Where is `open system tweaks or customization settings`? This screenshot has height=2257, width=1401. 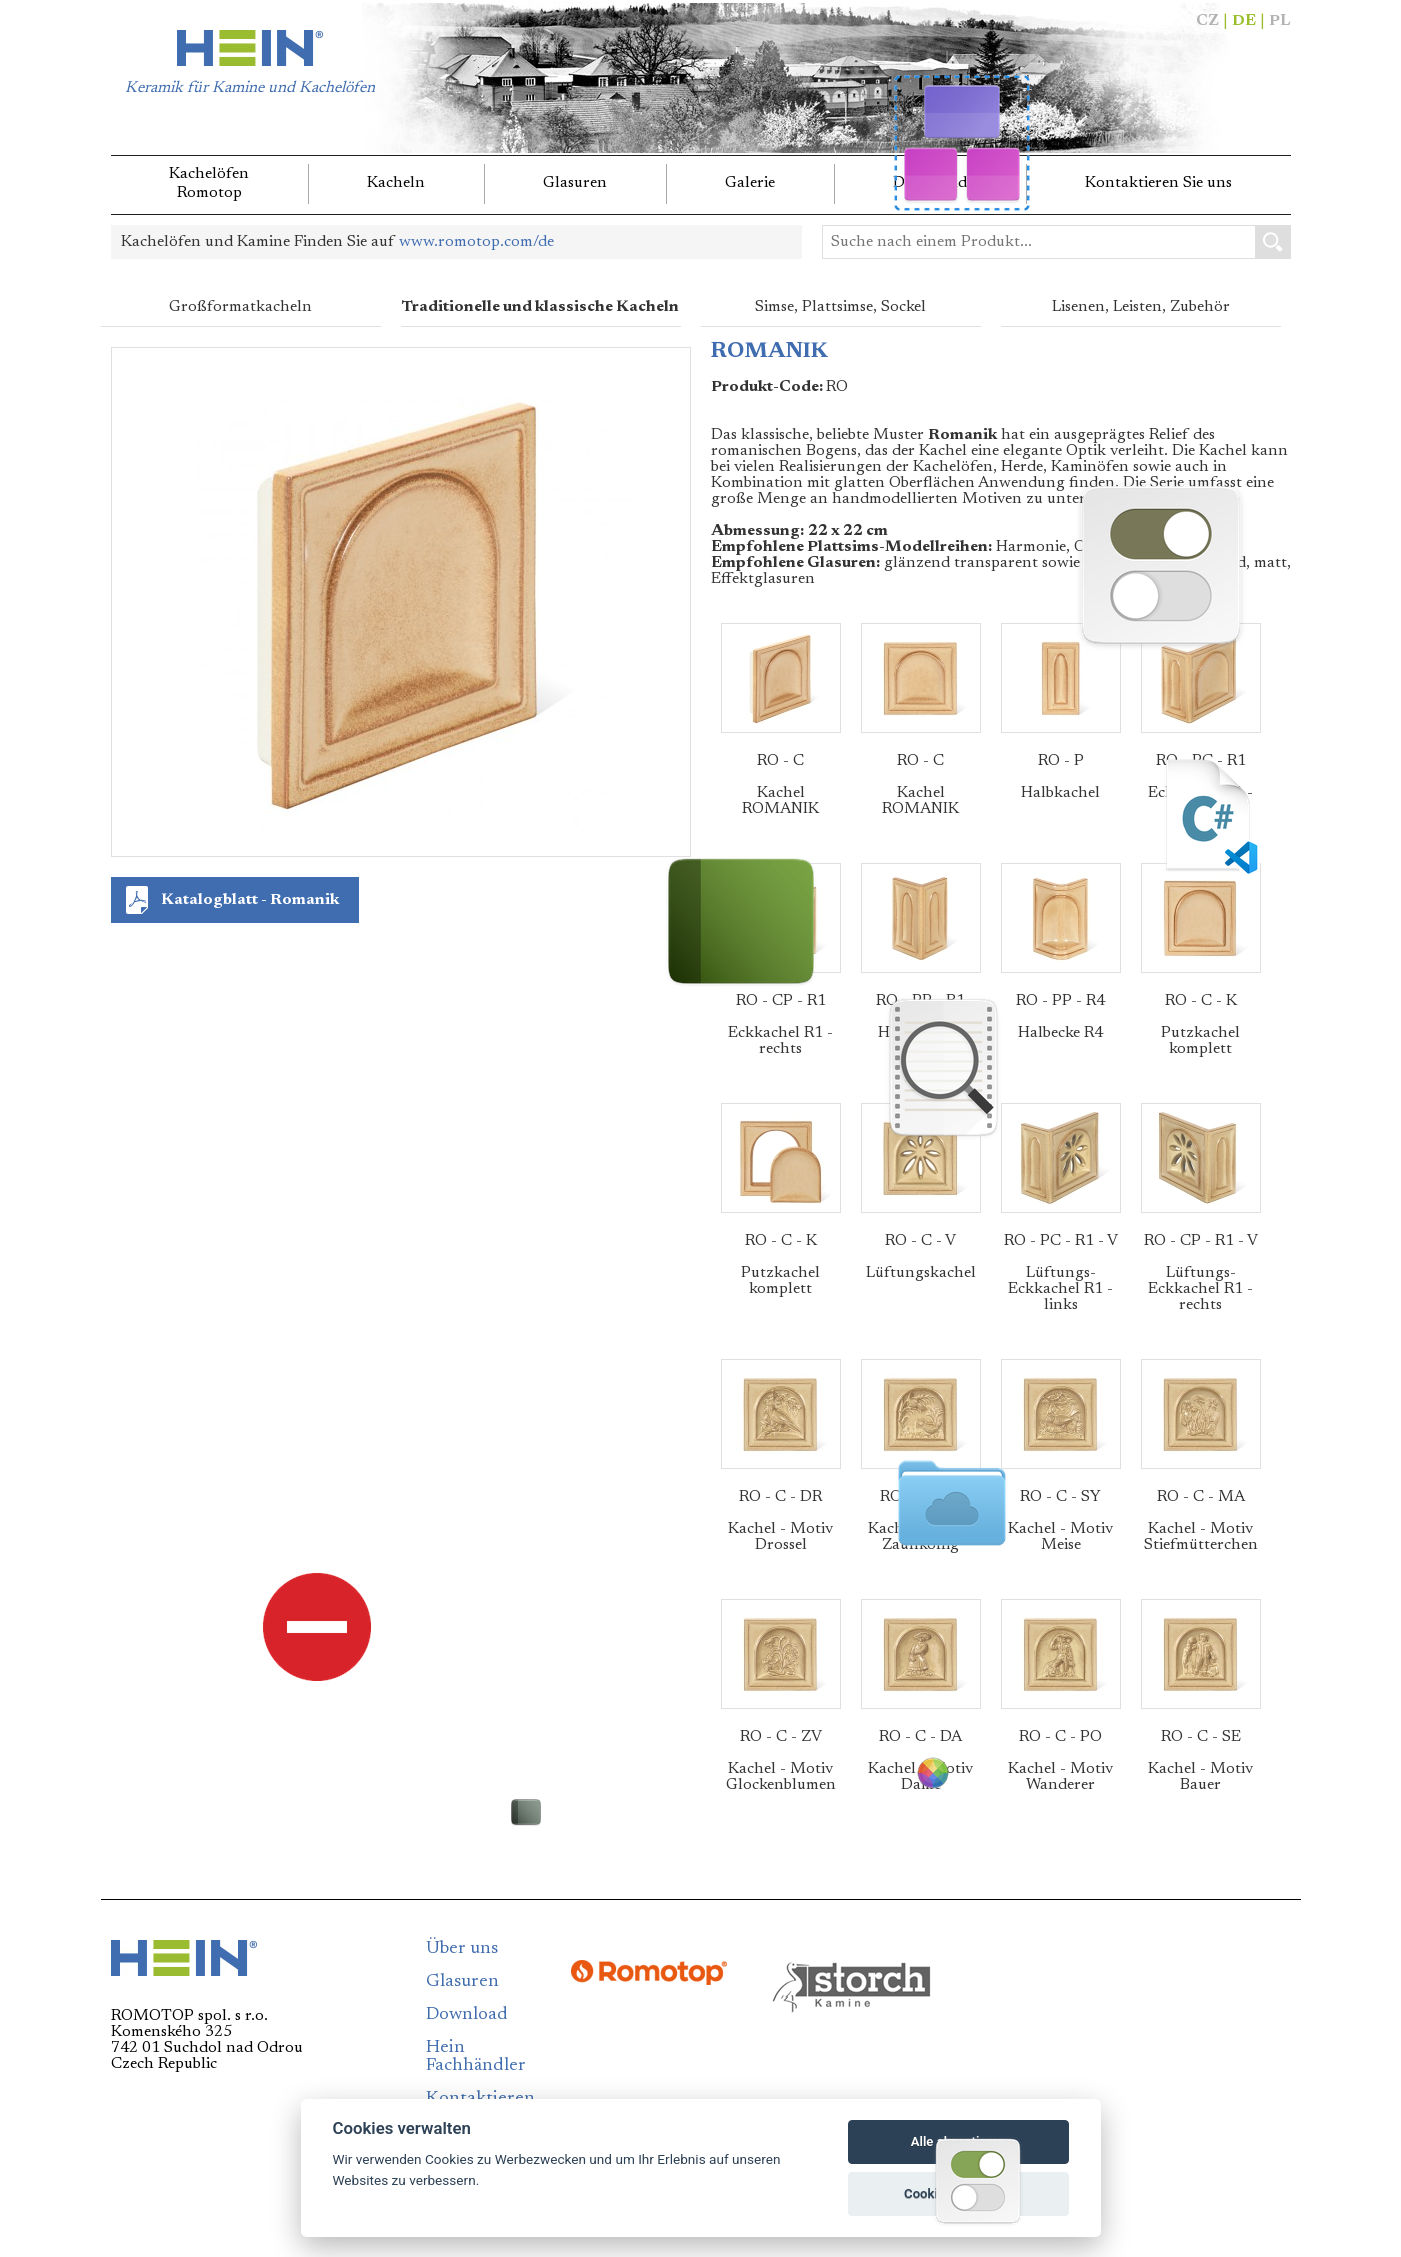
open system tweaks or customization settings is located at coordinates (1161, 565).